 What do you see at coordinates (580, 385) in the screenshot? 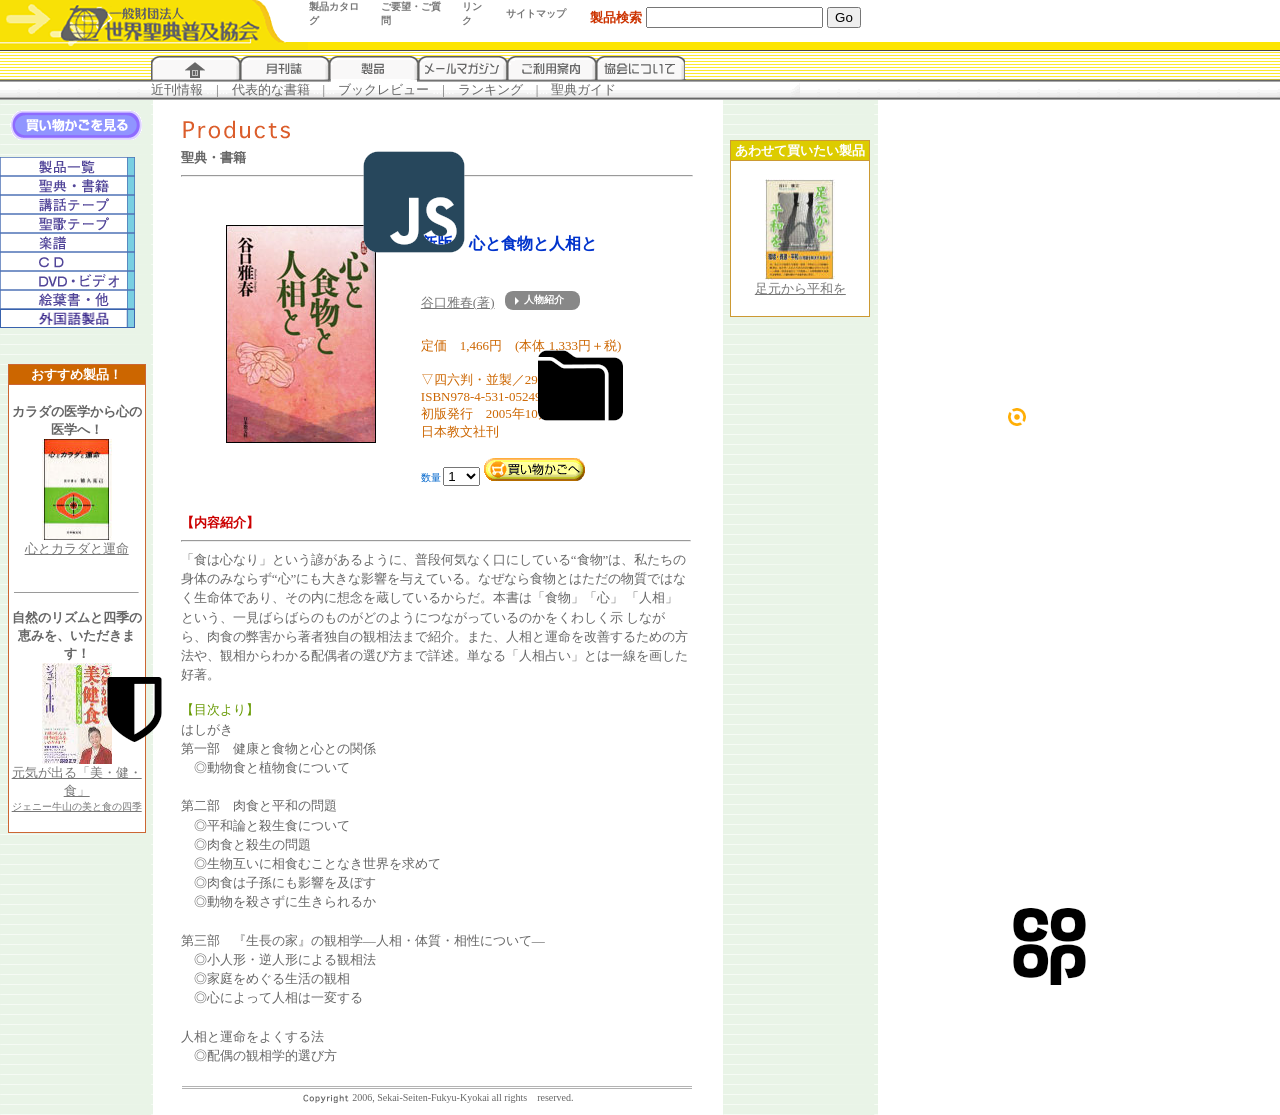
I see `open proton drive cloud storage` at bounding box center [580, 385].